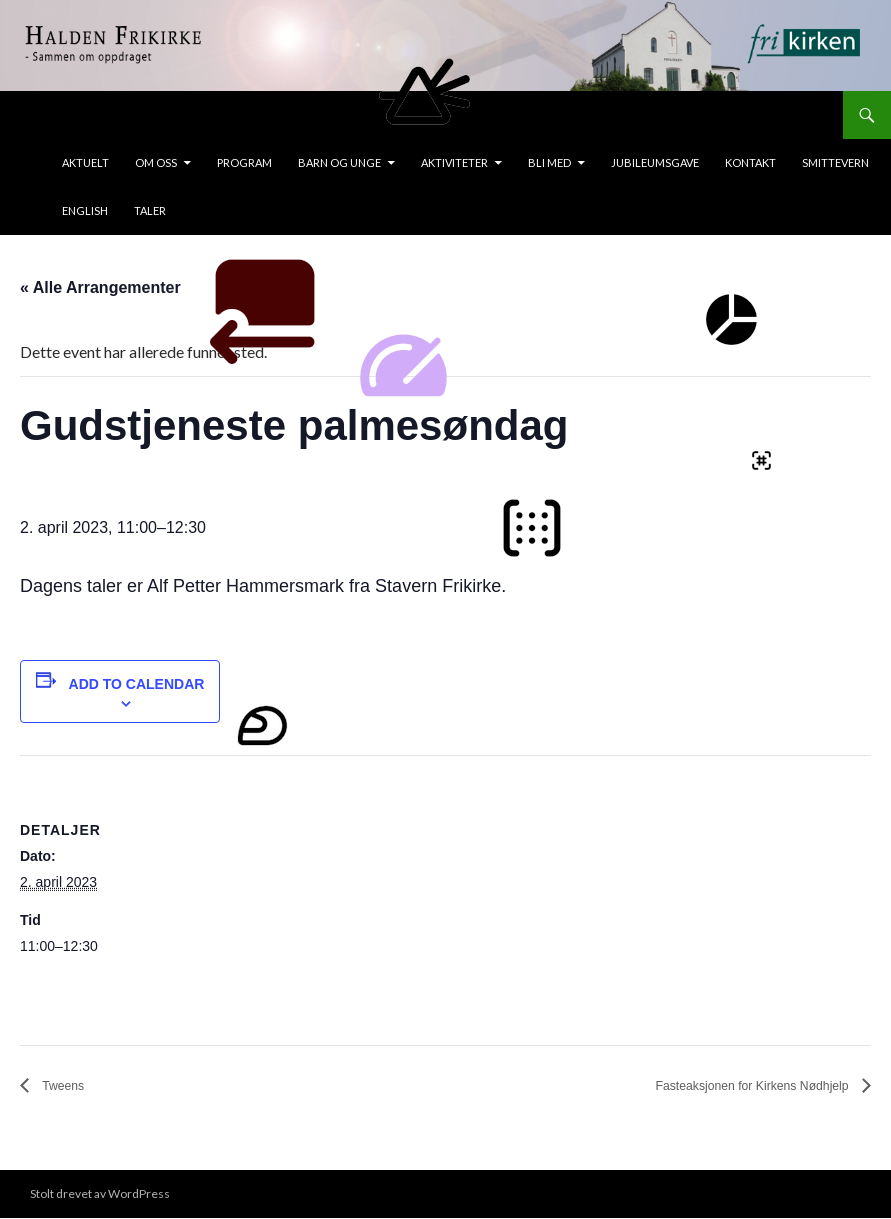  What do you see at coordinates (403, 368) in the screenshot?
I see `view speed or performance metrics` at bounding box center [403, 368].